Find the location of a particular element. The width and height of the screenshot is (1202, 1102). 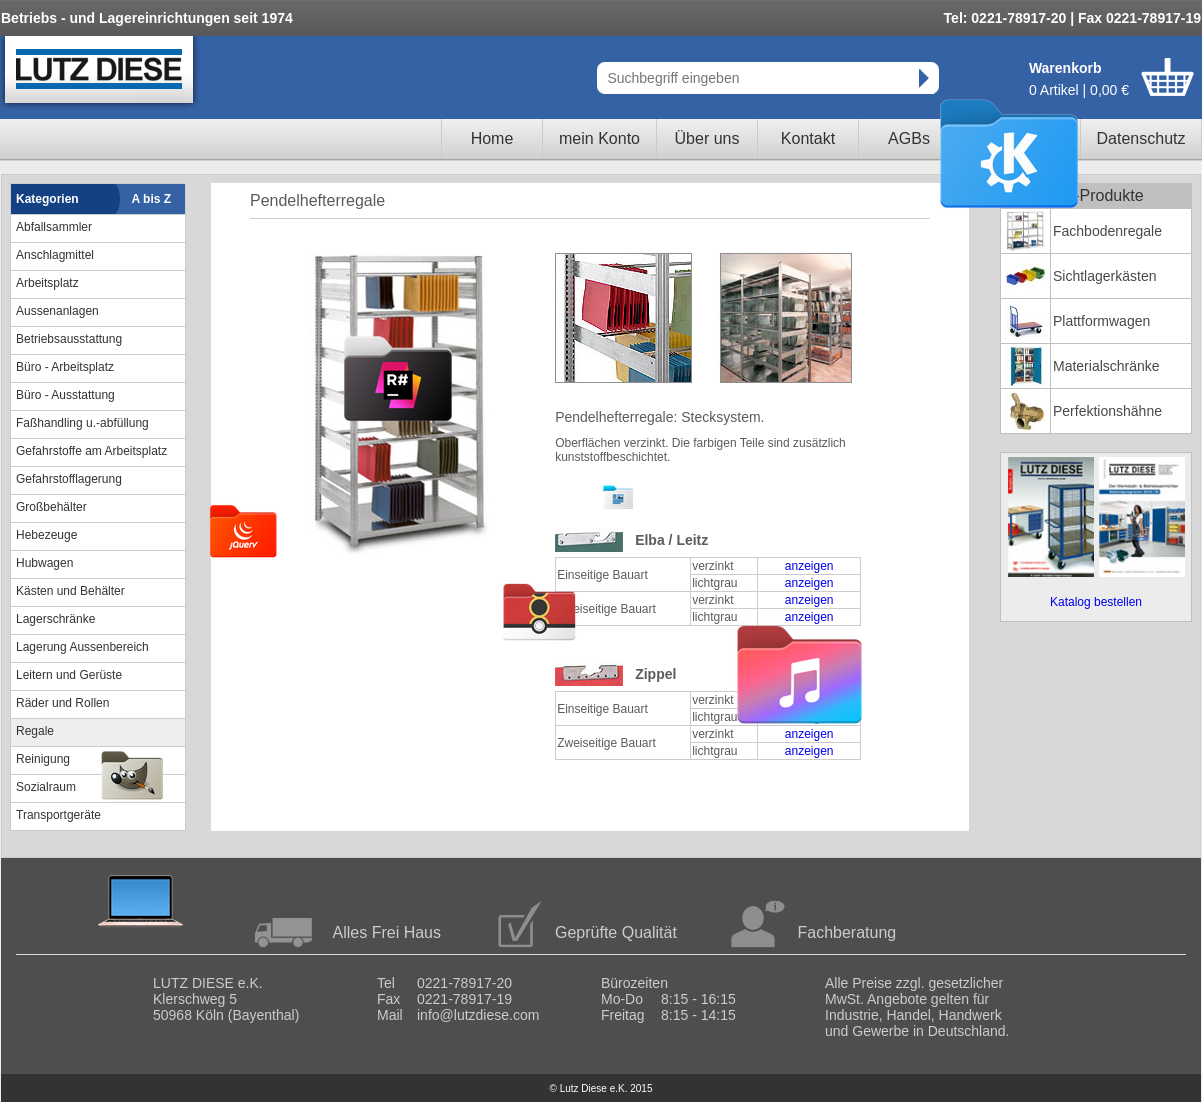

folder containing jQuery library files is located at coordinates (243, 533).